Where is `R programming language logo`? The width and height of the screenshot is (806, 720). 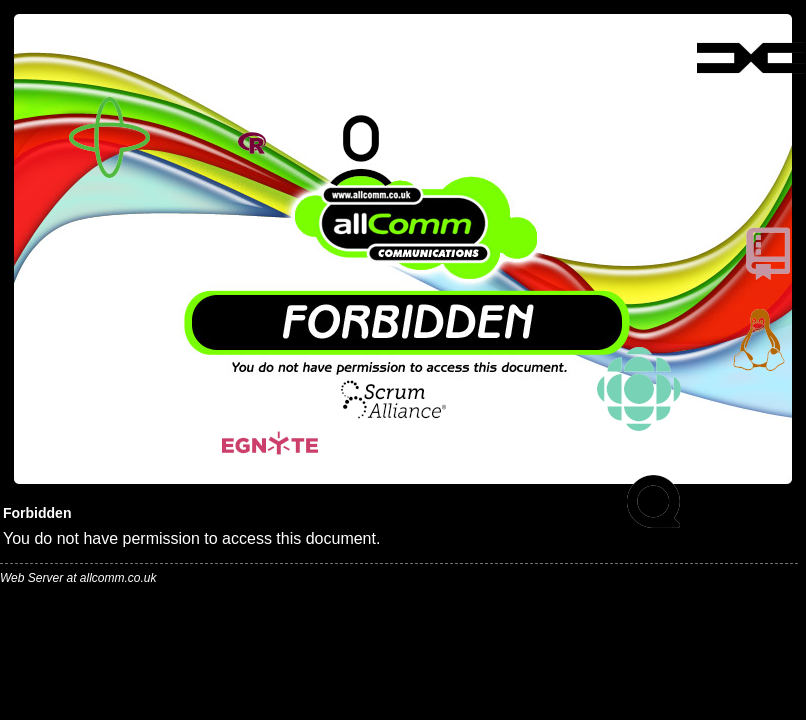
R programming language logo is located at coordinates (252, 143).